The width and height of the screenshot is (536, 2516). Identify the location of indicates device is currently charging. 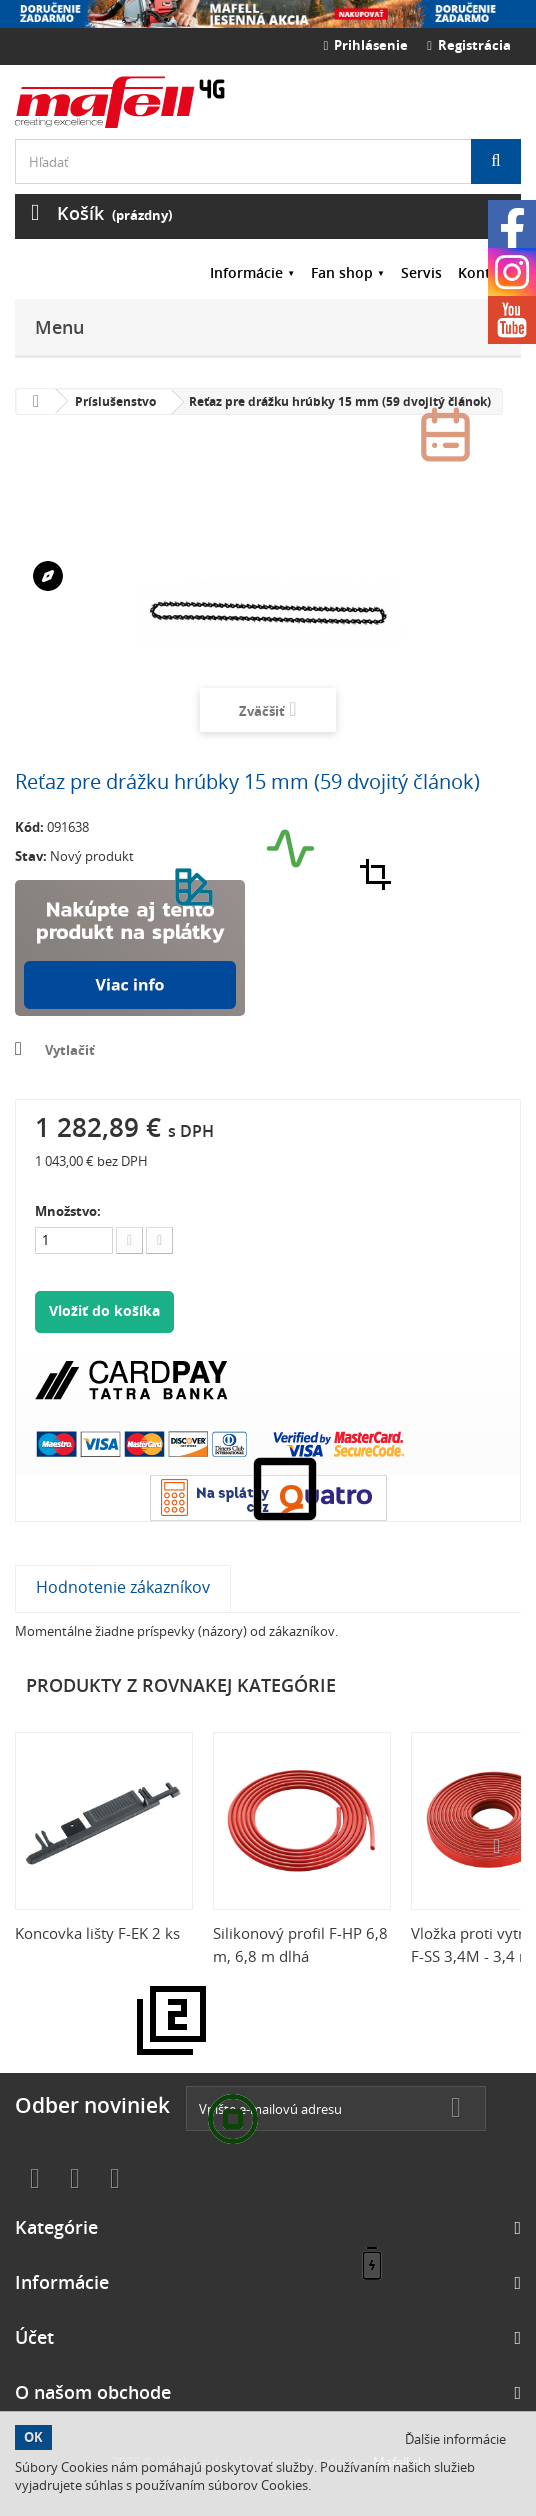
(372, 2264).